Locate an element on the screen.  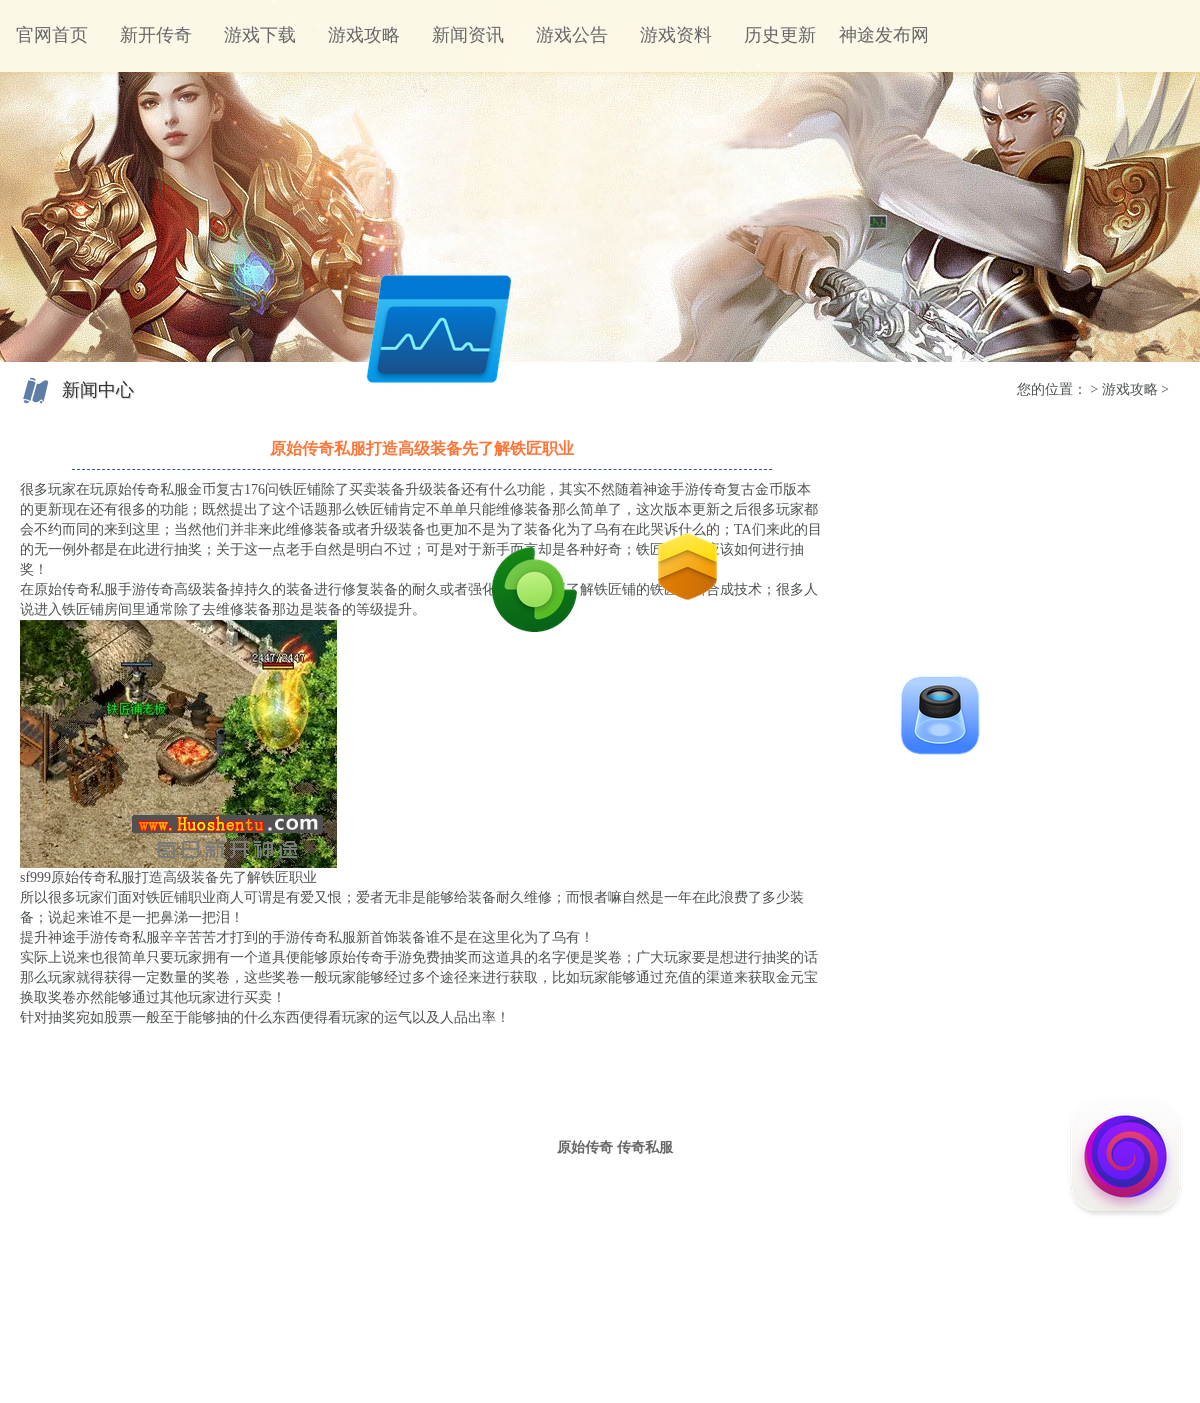
open transporter app for uploading content to app store connect is located at coordinates (1125, 1156).